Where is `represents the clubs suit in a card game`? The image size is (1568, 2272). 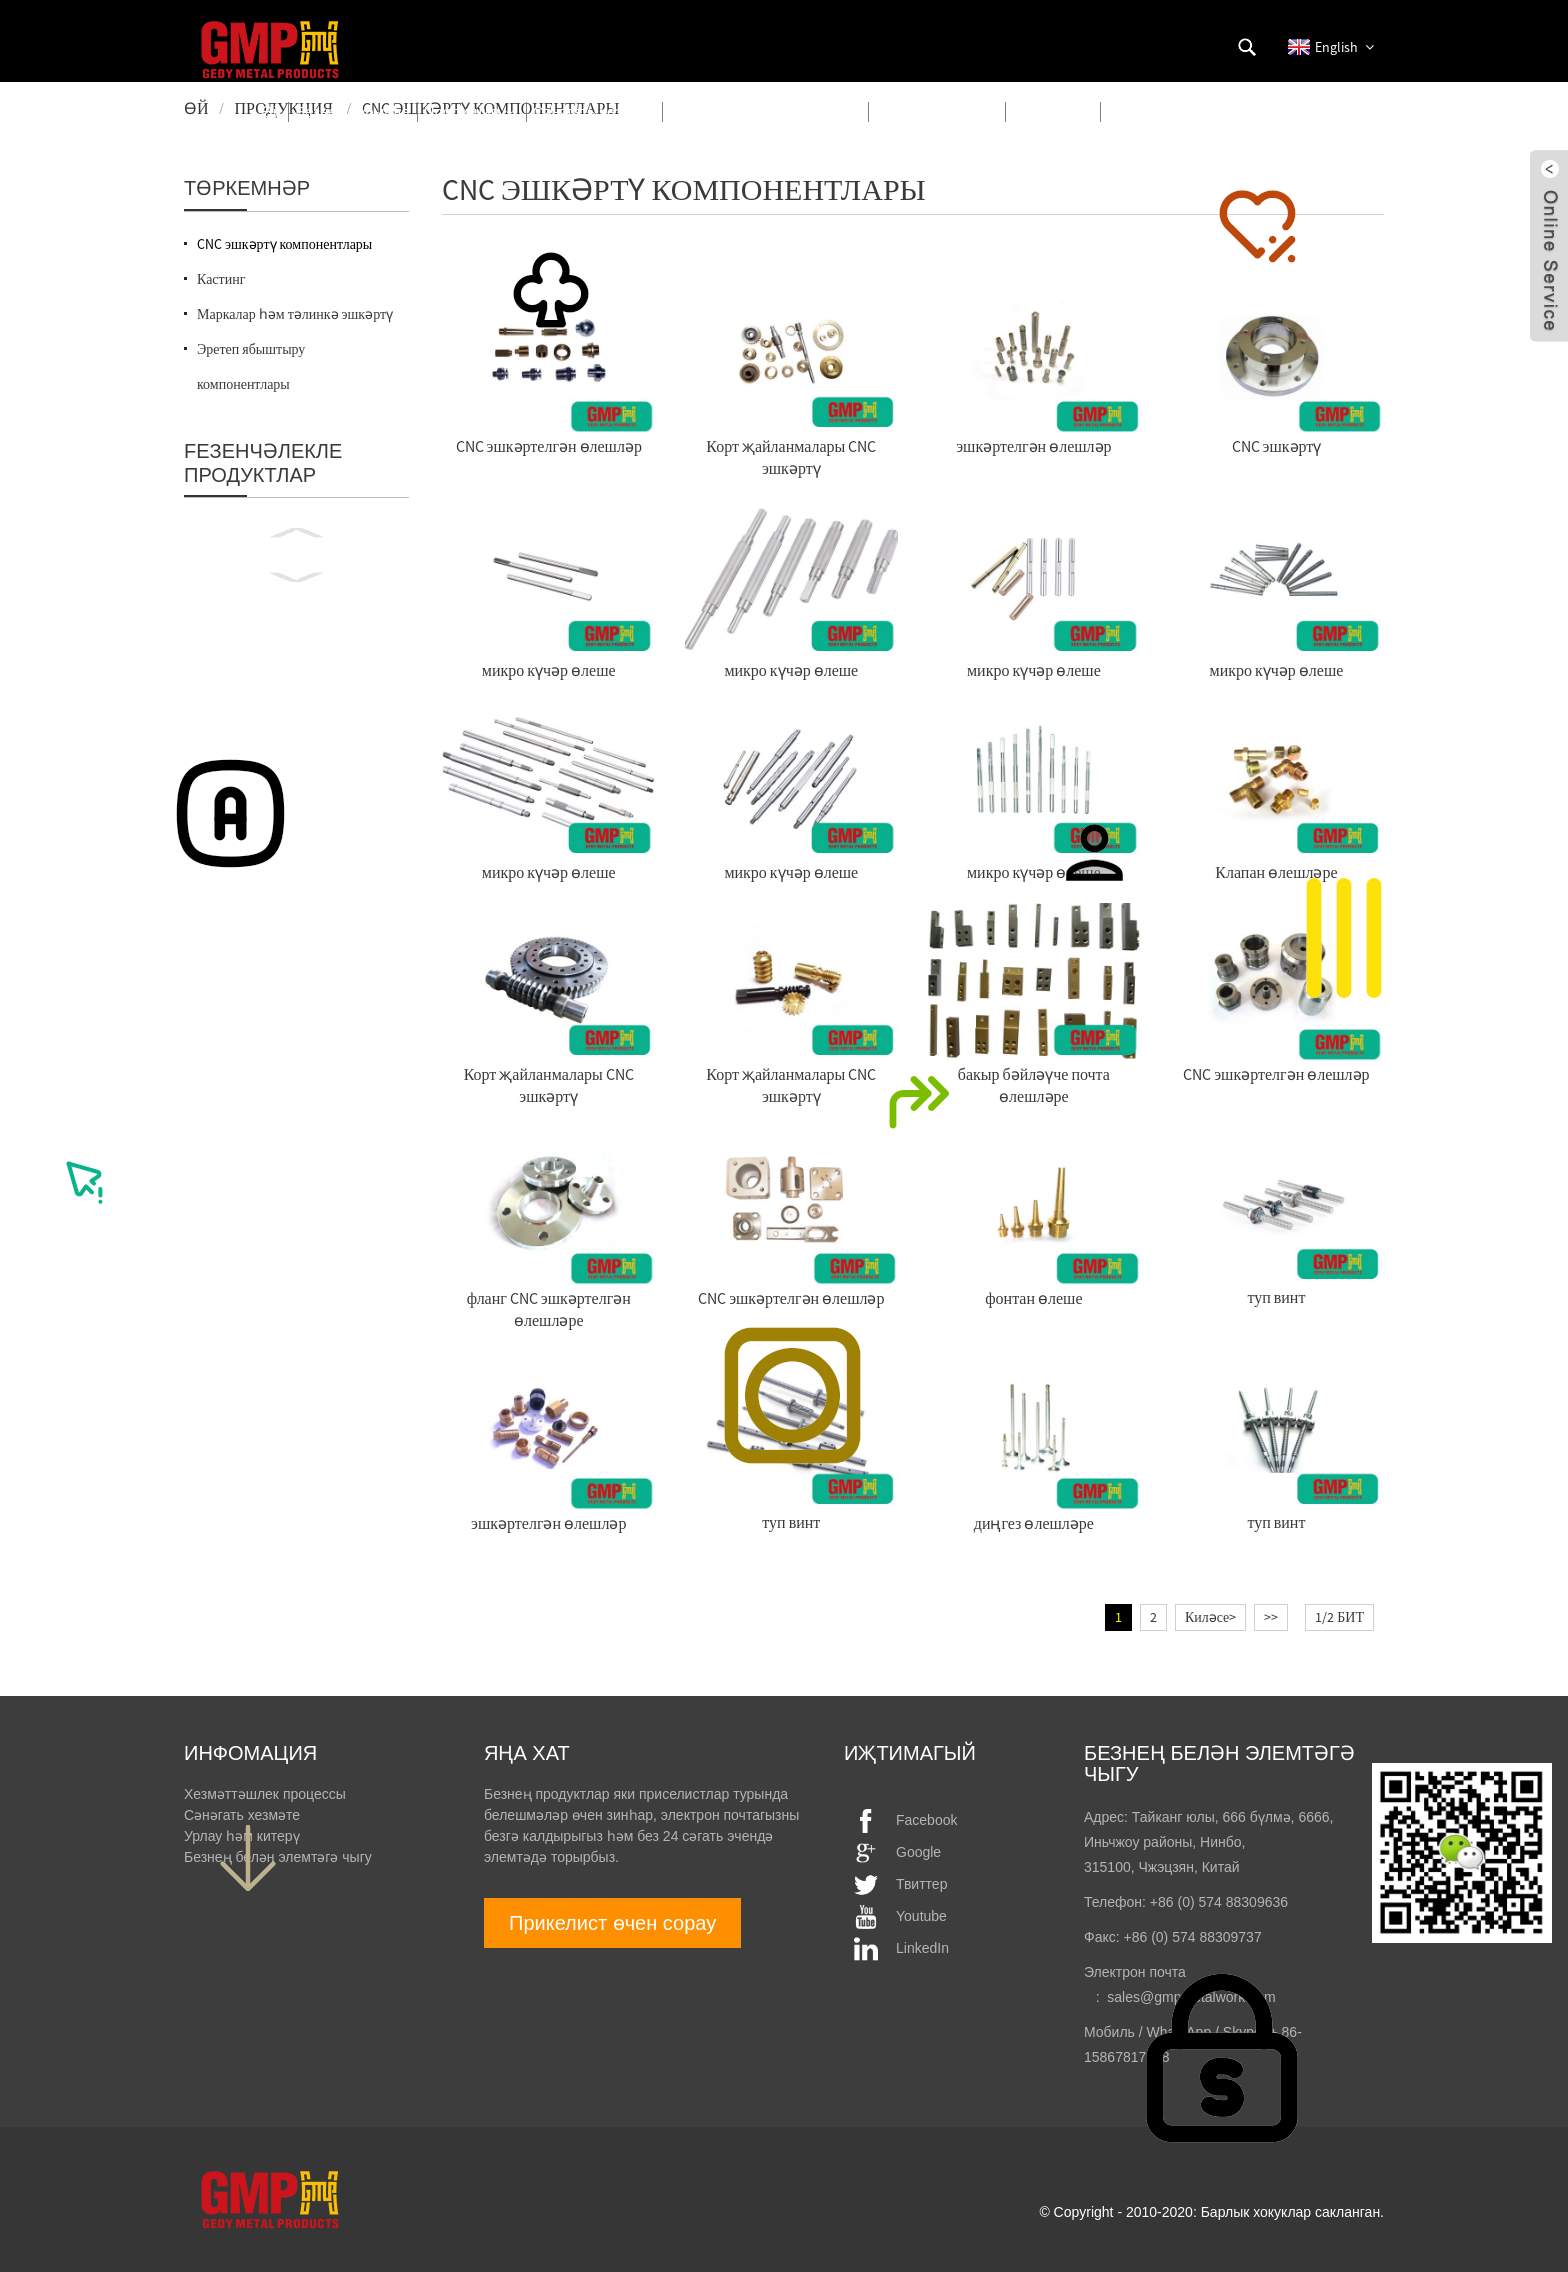 represents the clubs suit in a card game is located at coordinates (551, 290).